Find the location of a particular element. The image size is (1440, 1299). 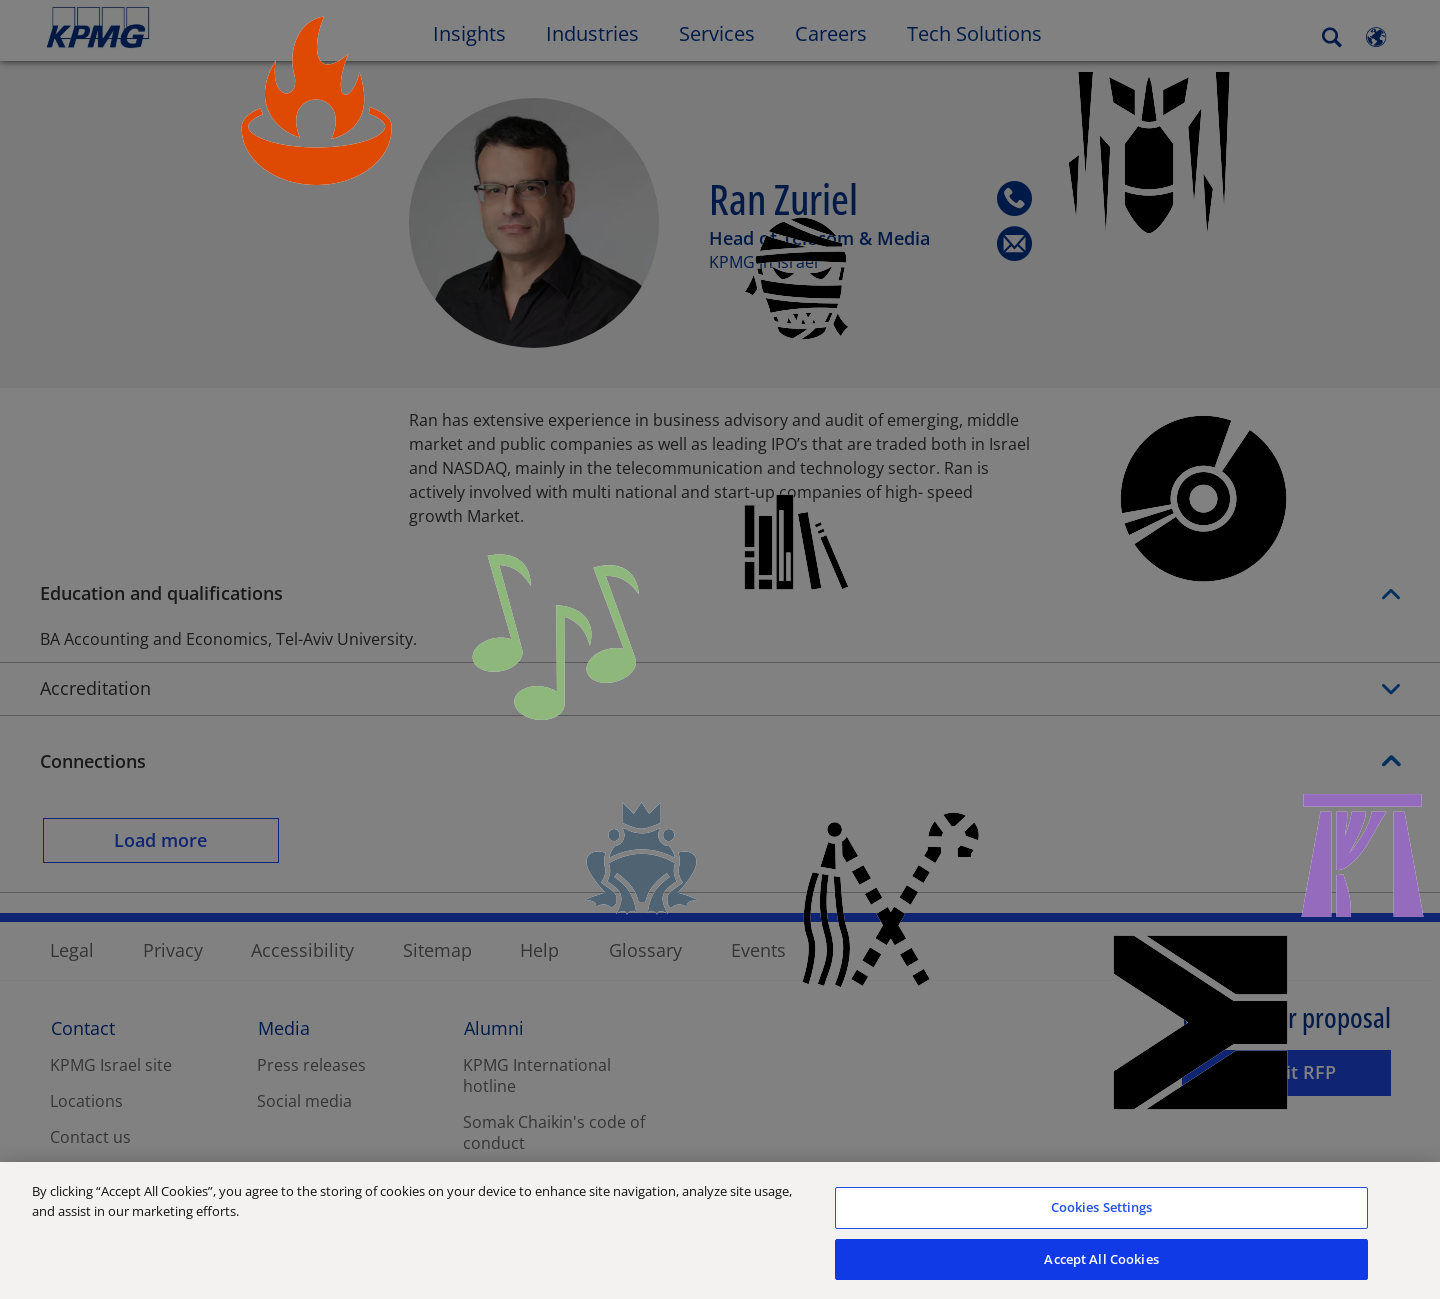

access music or audio player is located at coordinates (555, 637).